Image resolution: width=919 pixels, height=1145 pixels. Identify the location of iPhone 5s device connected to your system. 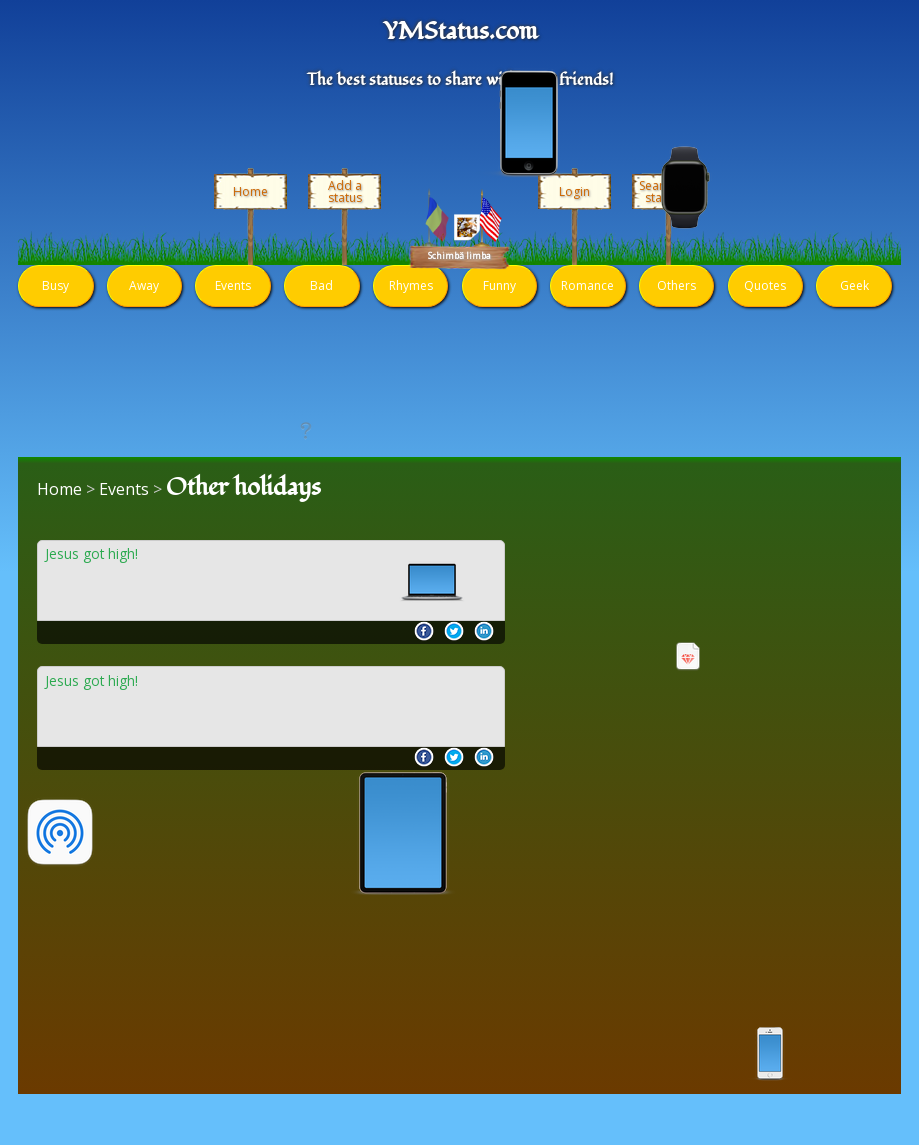
(770, 1054).